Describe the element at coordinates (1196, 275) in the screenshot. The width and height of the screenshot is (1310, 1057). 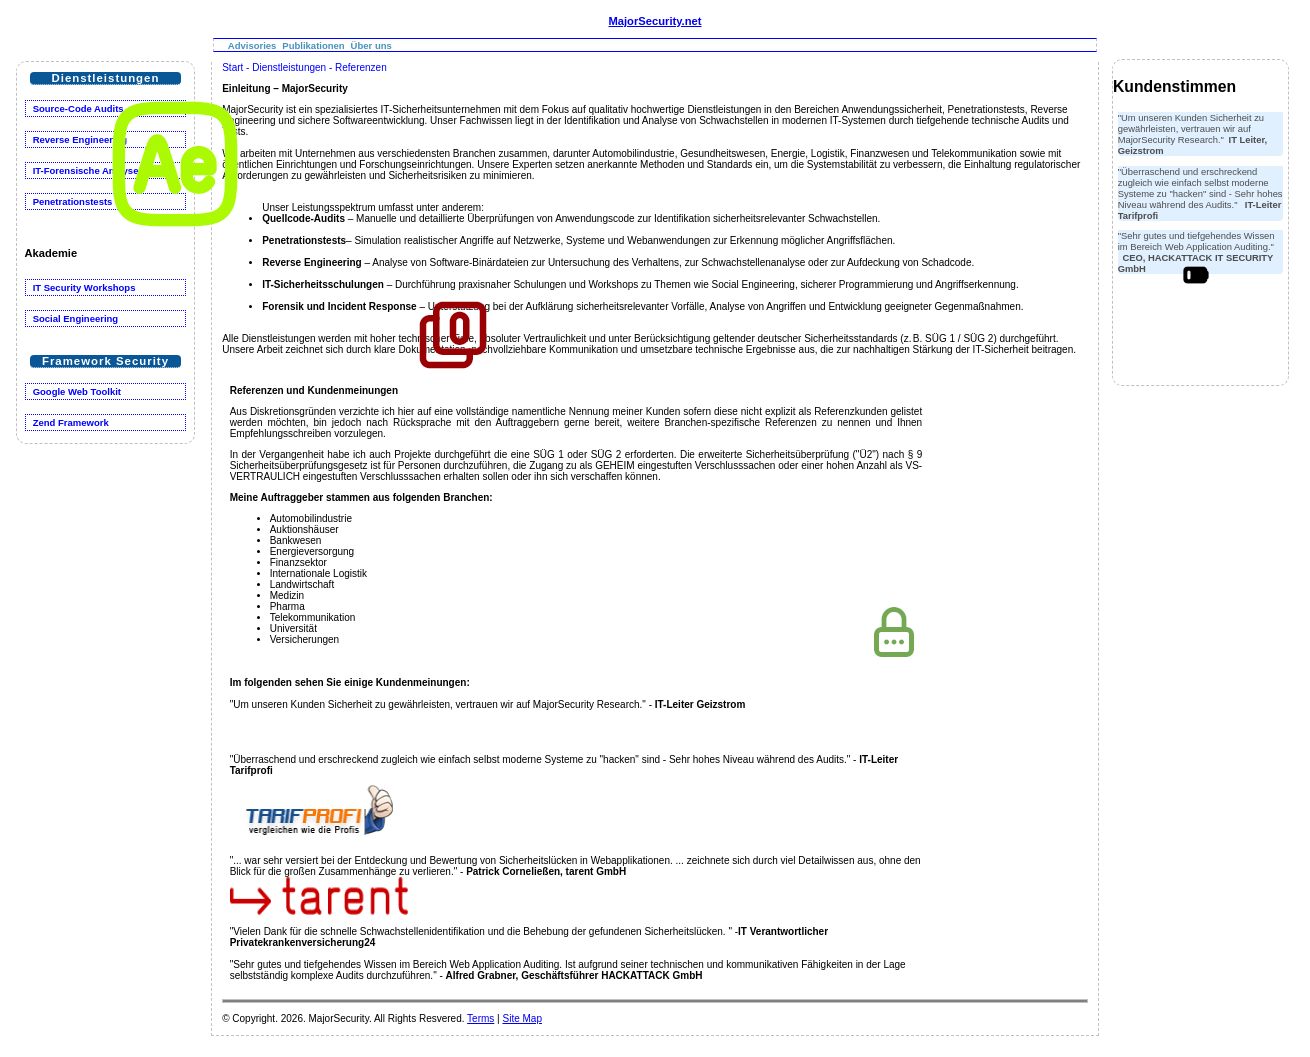
I see `indicates low battery level` at that location.